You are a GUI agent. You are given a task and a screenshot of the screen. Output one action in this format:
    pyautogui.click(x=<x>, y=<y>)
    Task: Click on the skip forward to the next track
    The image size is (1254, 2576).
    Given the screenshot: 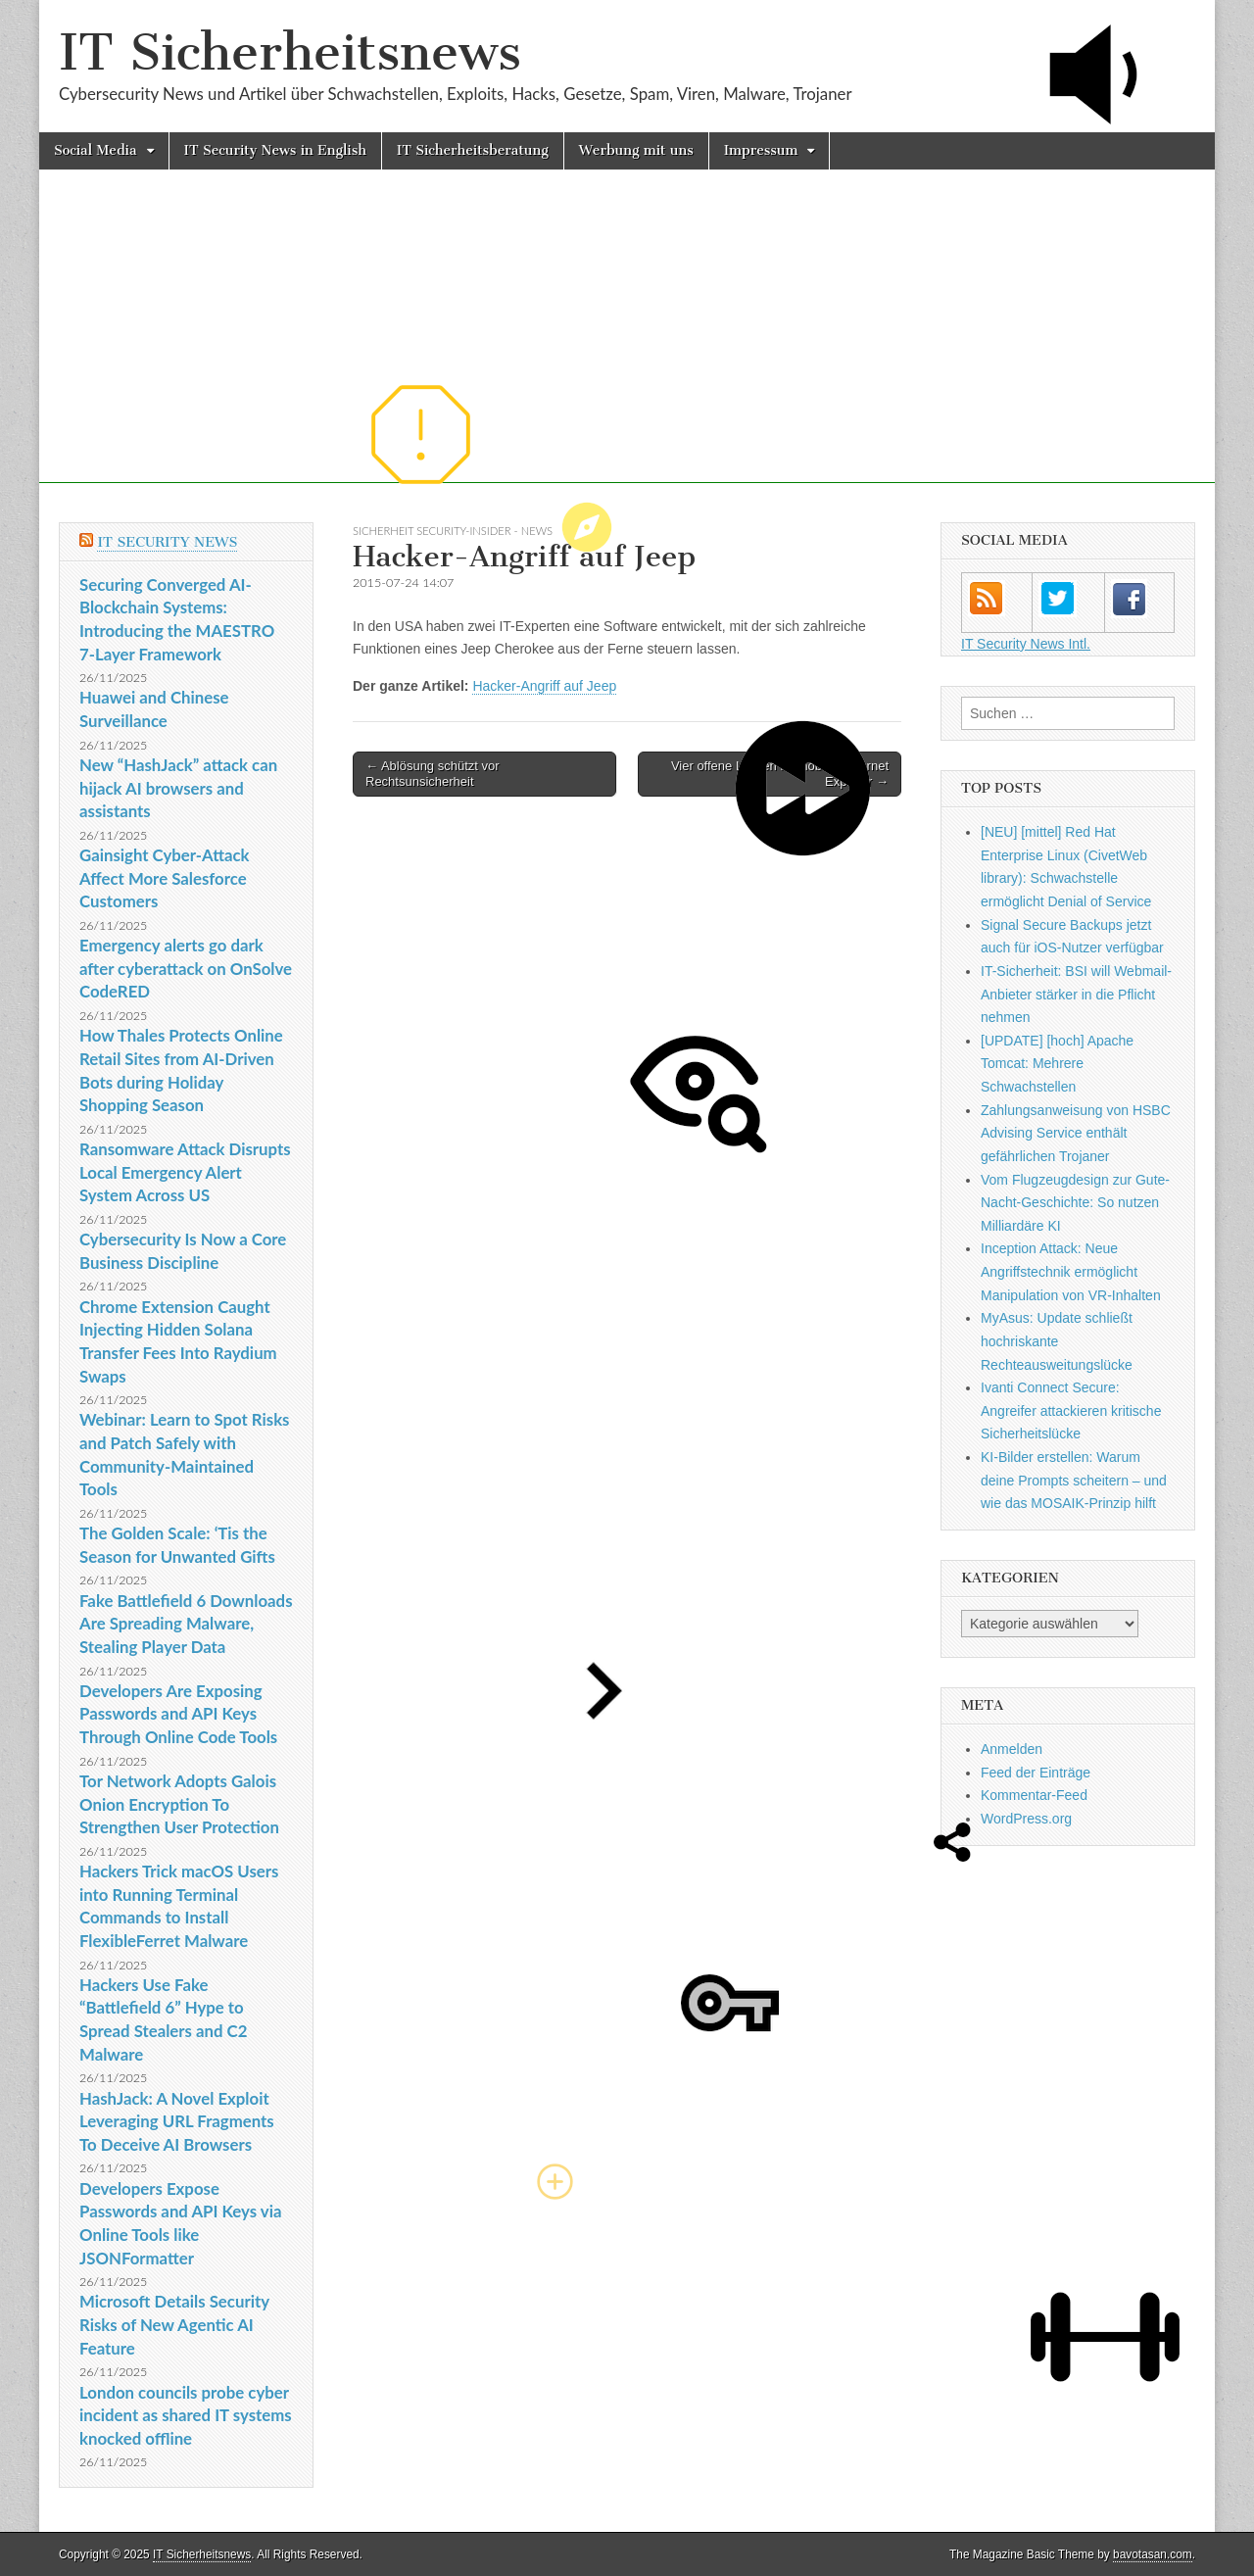 What is the action you would take?
    pyautogui.click(x=802, y=788)
    